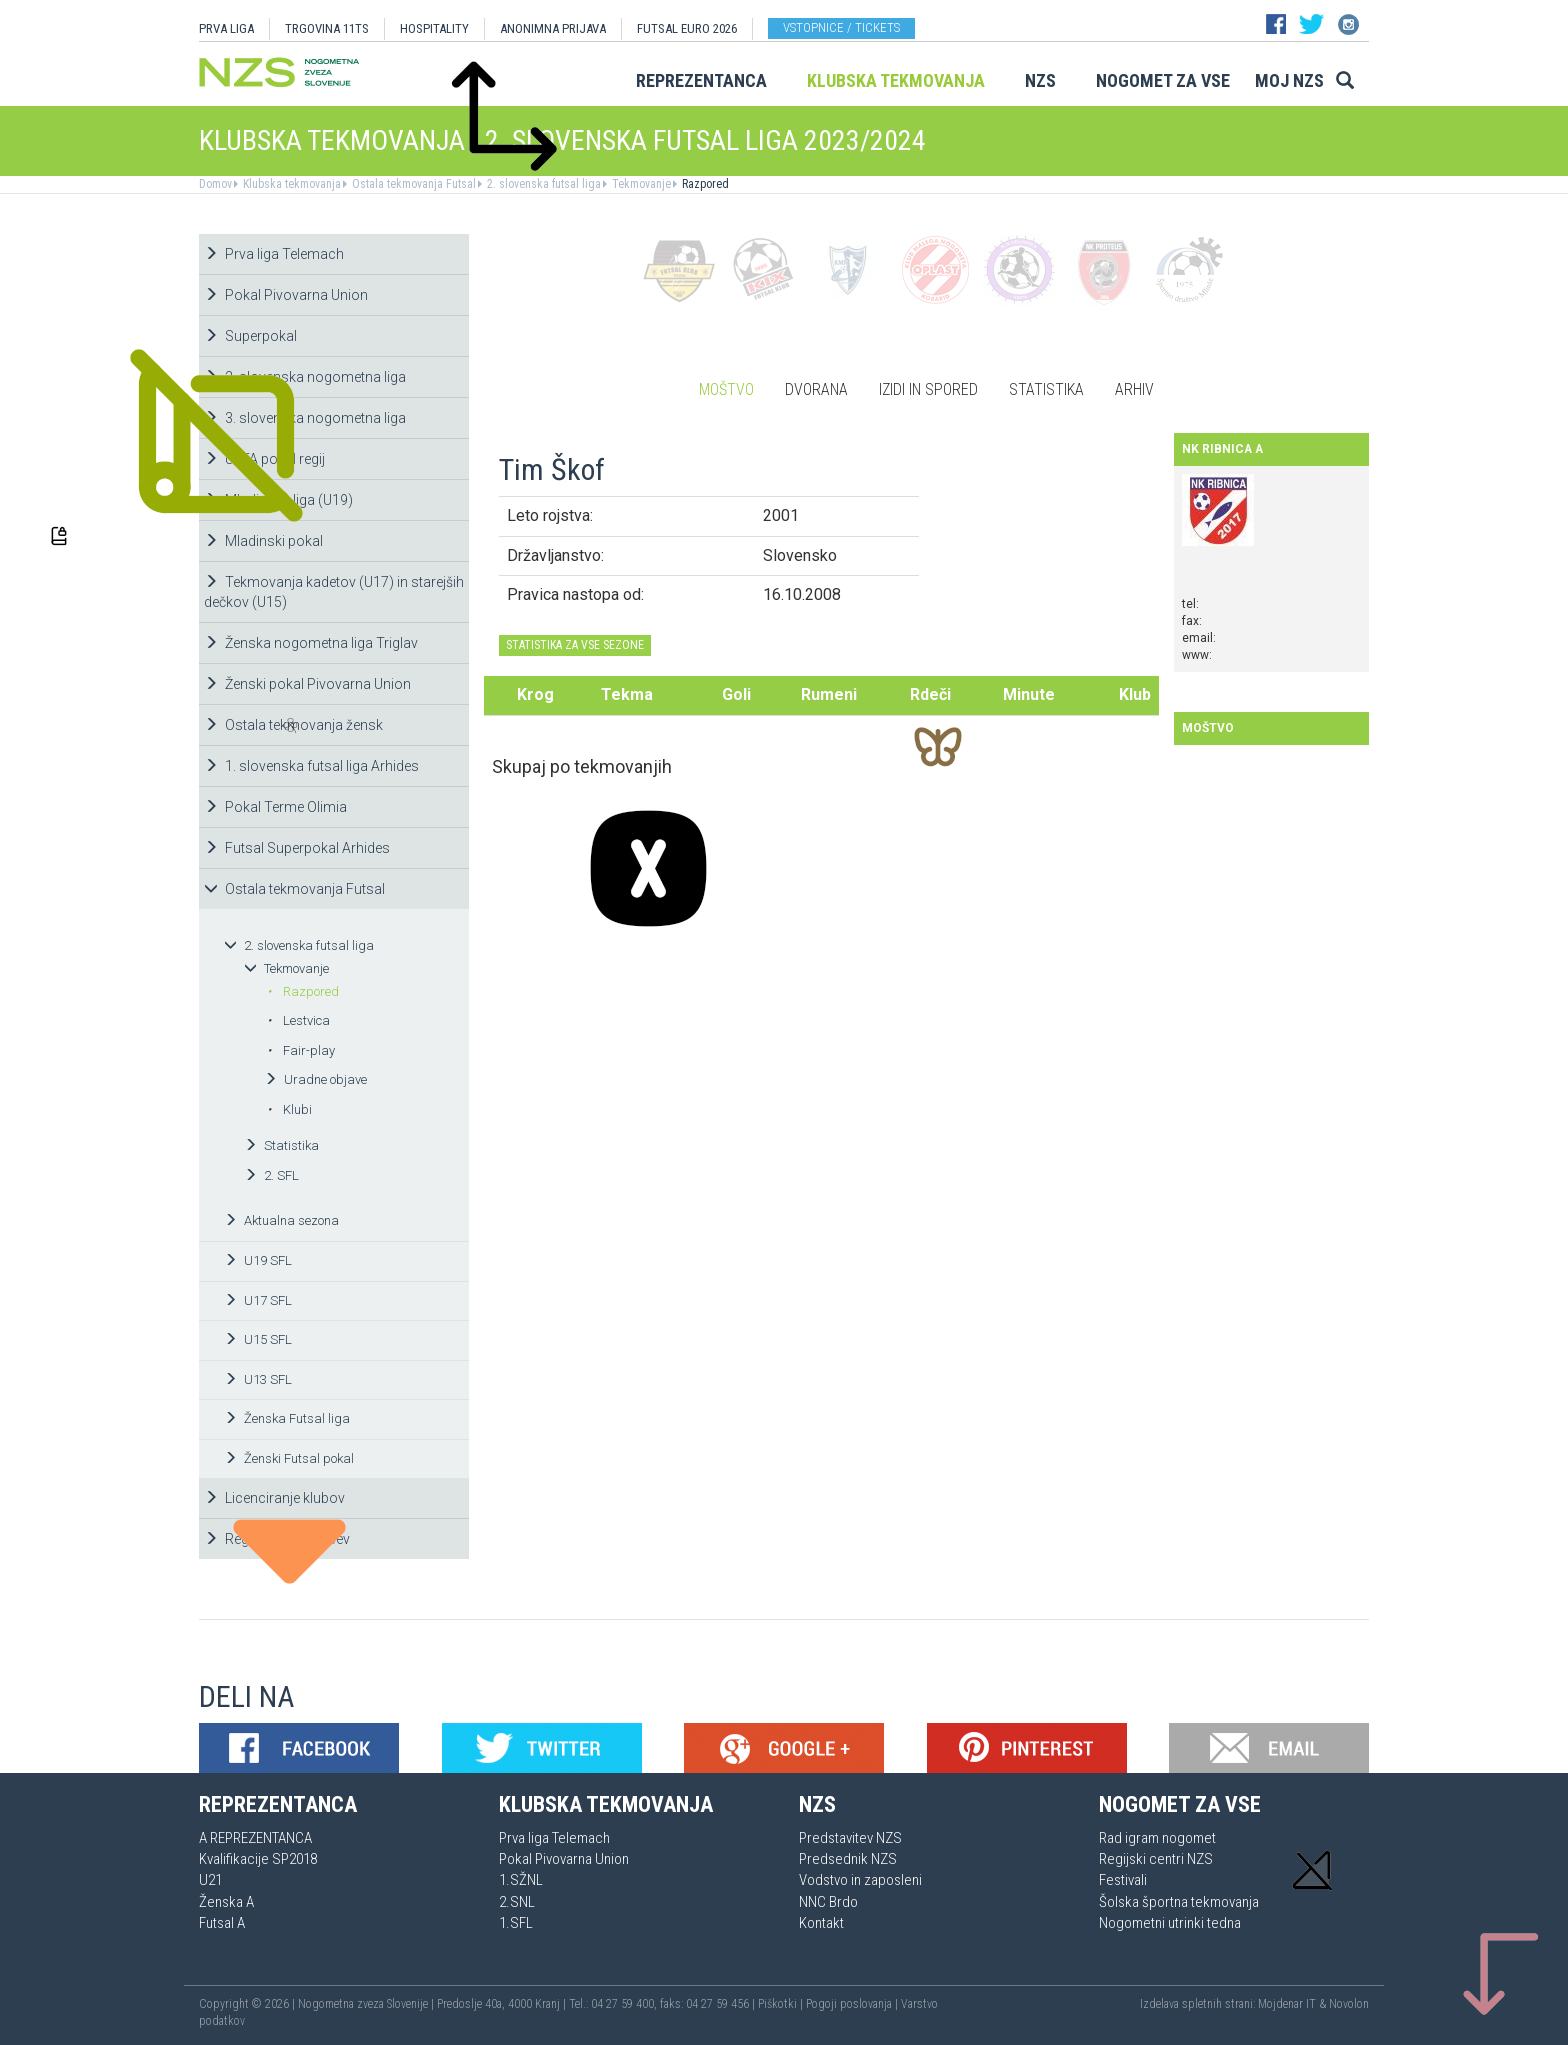 This screenshot has width=1568, height=2045. I want to click on access a protected or locked document, so click(59, 536).